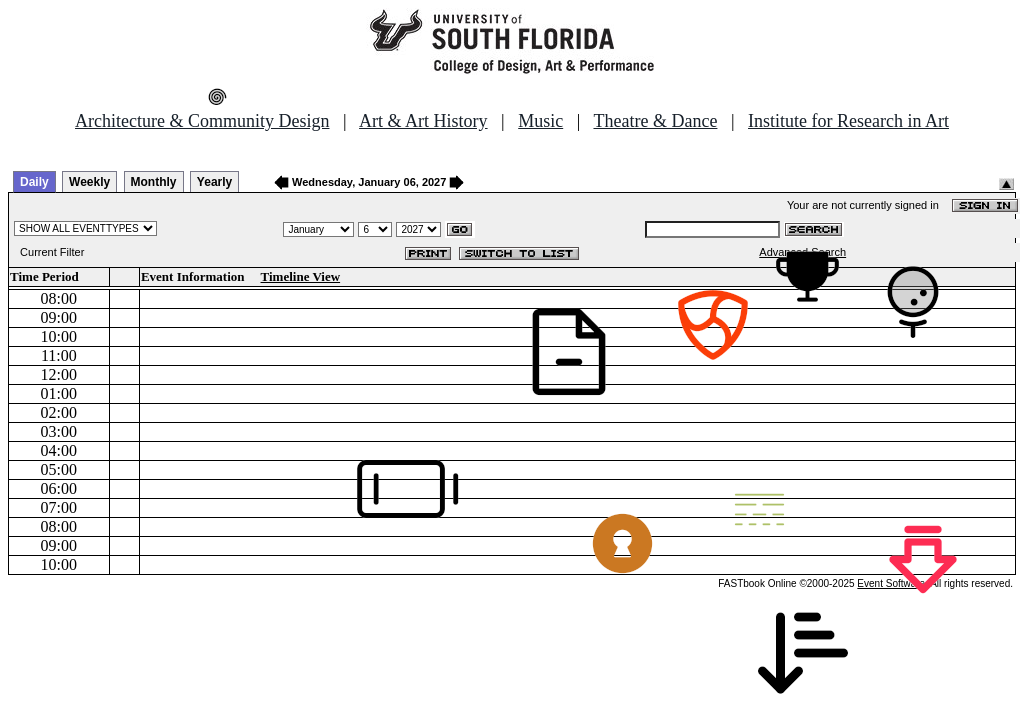  I want to click on NEM cryptocurrency logo, so click(713, 325).